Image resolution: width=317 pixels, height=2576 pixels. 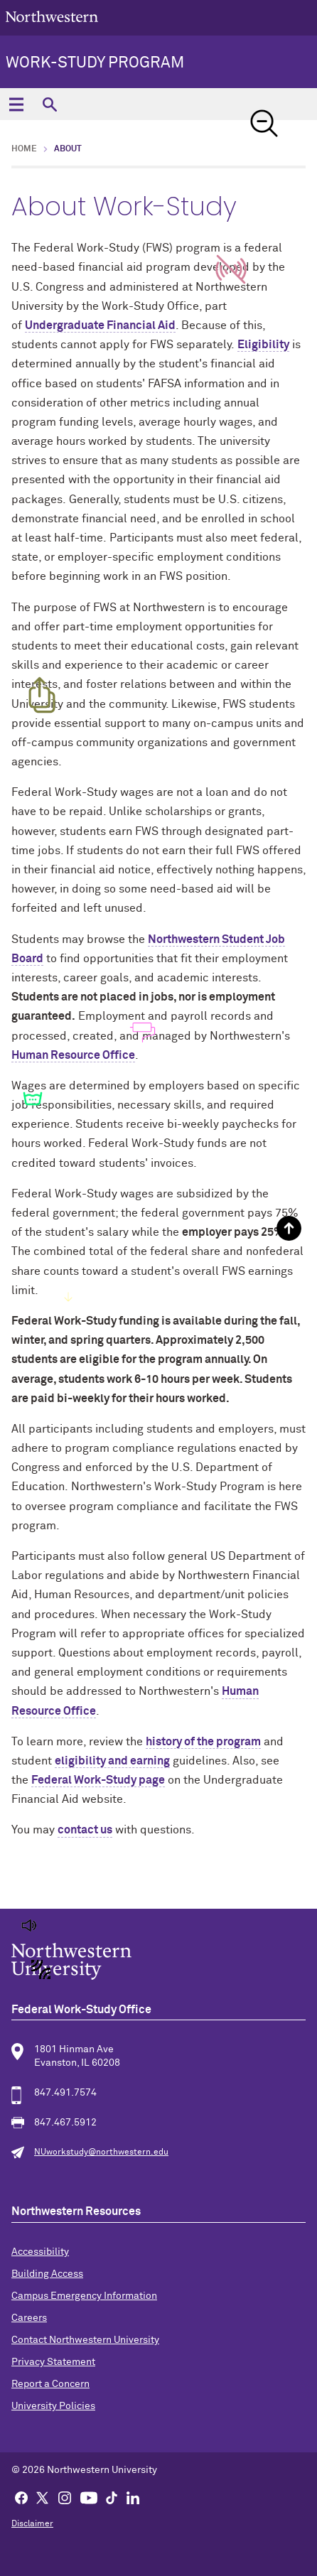 I want to click on wash at medium temperature setting, so click(x=33, y=1099).